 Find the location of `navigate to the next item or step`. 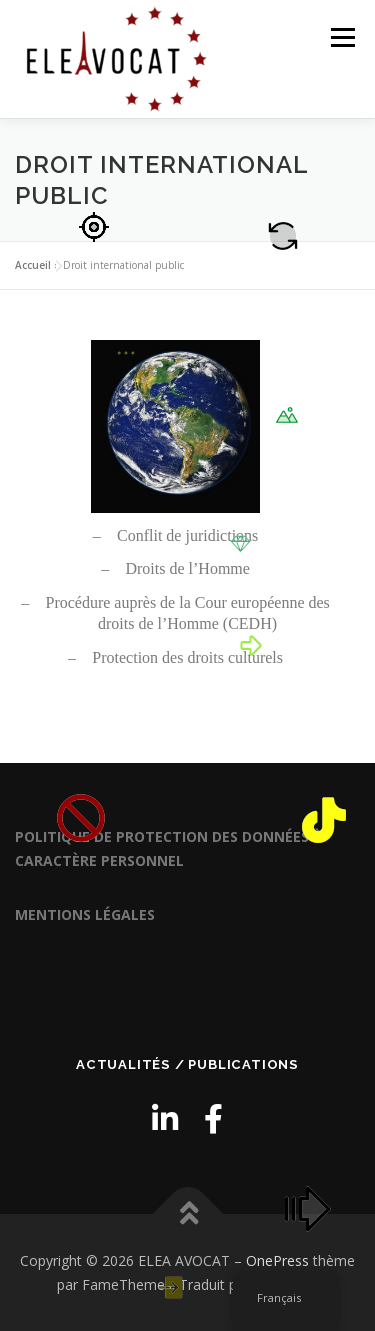

navigate to the next item or step is located at coordinates (250, 645).